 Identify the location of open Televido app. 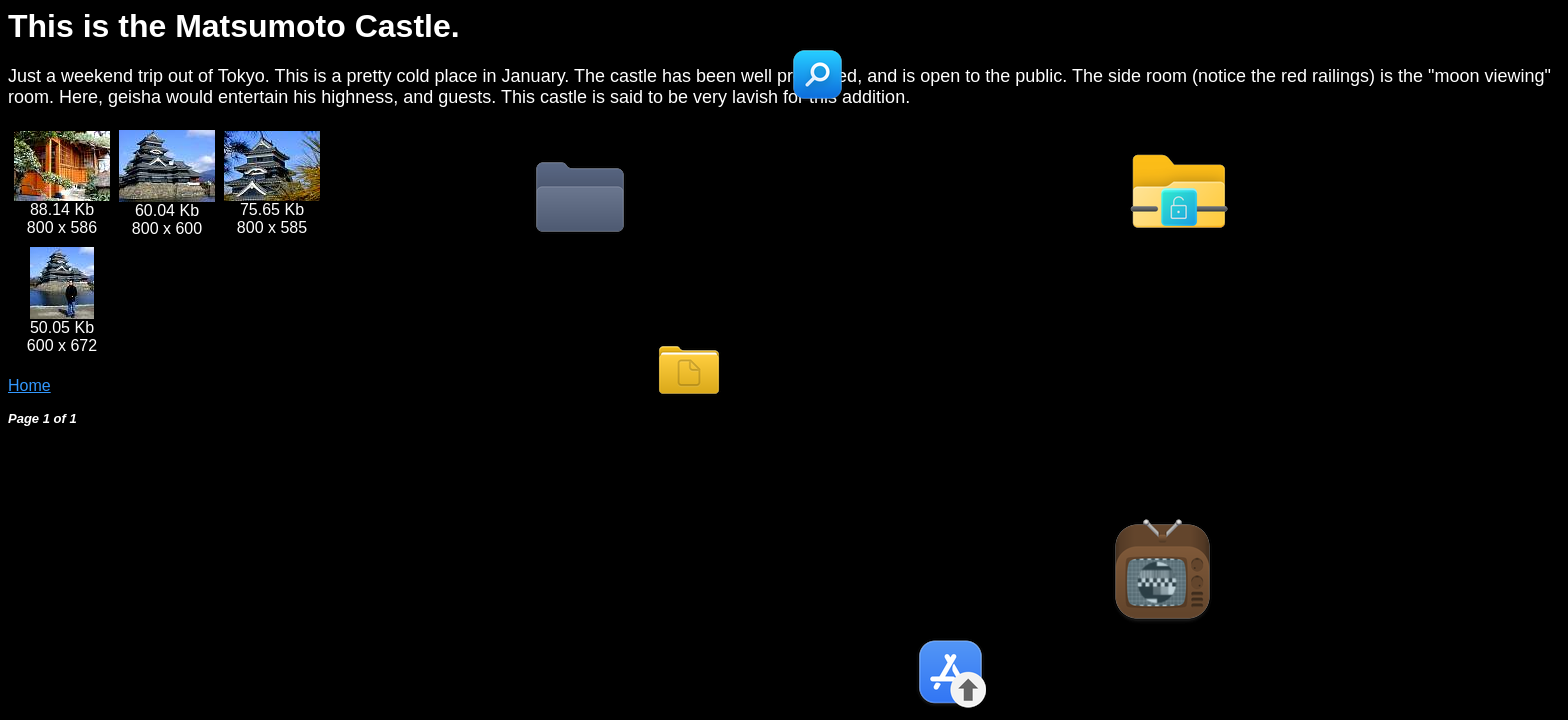
(1162, 571).